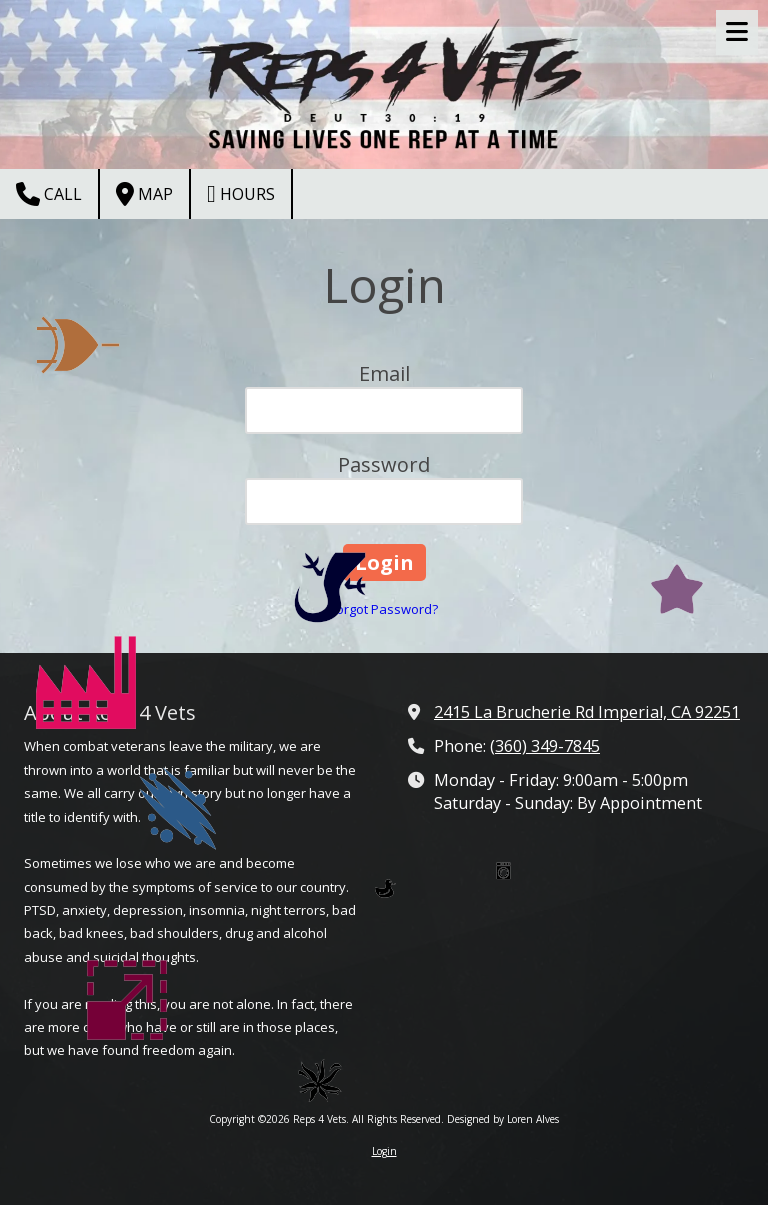  What do you see at coordinates (385, 888) in the screenshot?
I see `access bath time or kids' mode features` at bounding box center [385, 888].